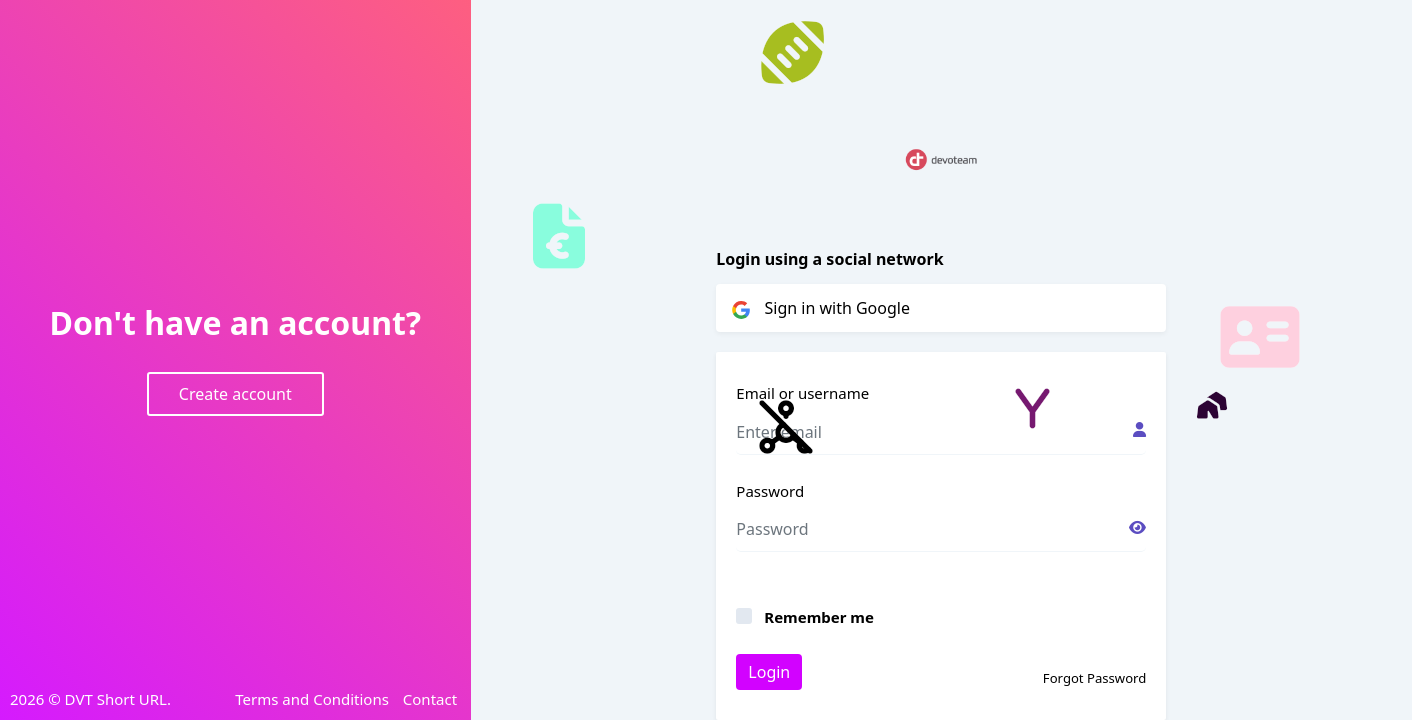  Describe the element at coordinates (786, 427) in the screenshot. I see `disable social sharing features` at that location.